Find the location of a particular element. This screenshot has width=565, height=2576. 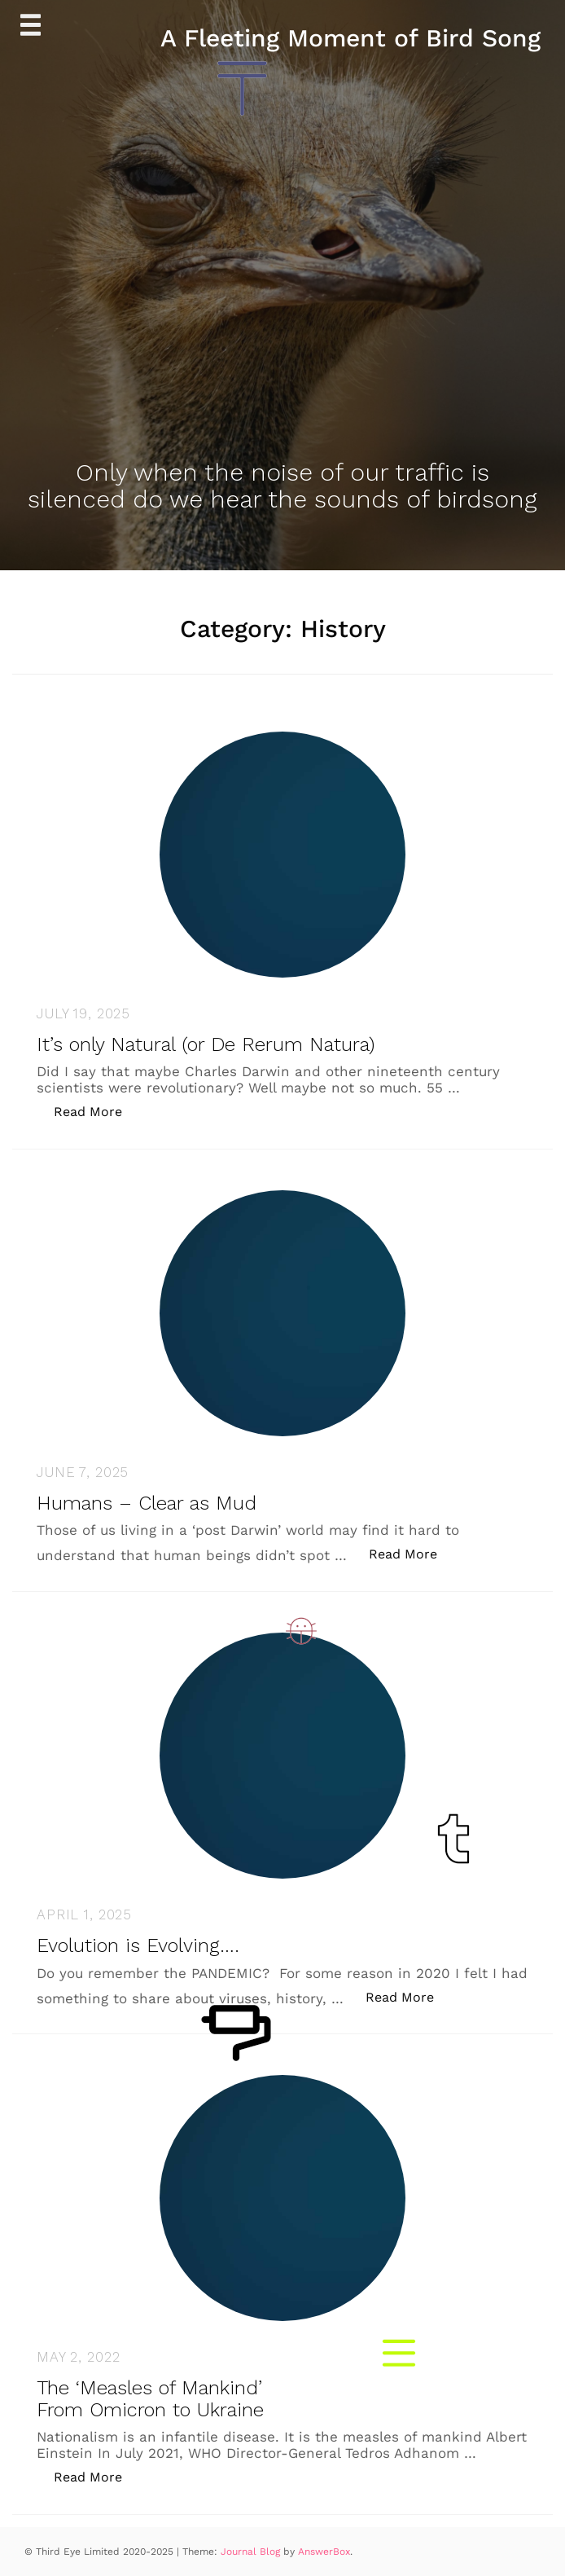

customize theme or appearance settings is located at coordinates (236, 2029).